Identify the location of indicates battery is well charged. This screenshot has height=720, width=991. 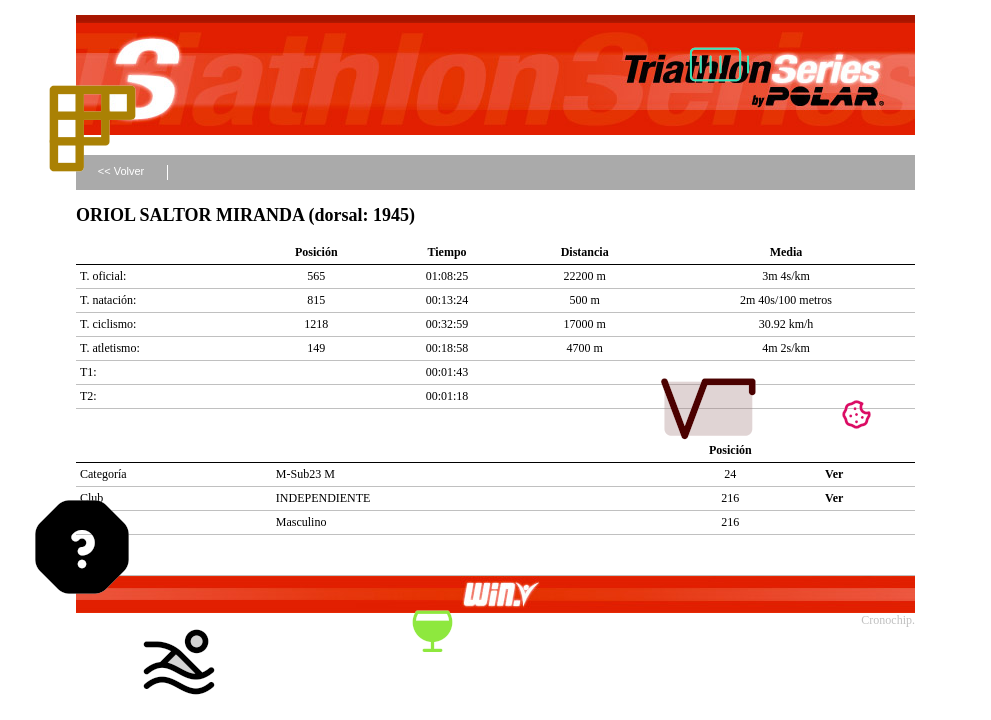
(718, 64).